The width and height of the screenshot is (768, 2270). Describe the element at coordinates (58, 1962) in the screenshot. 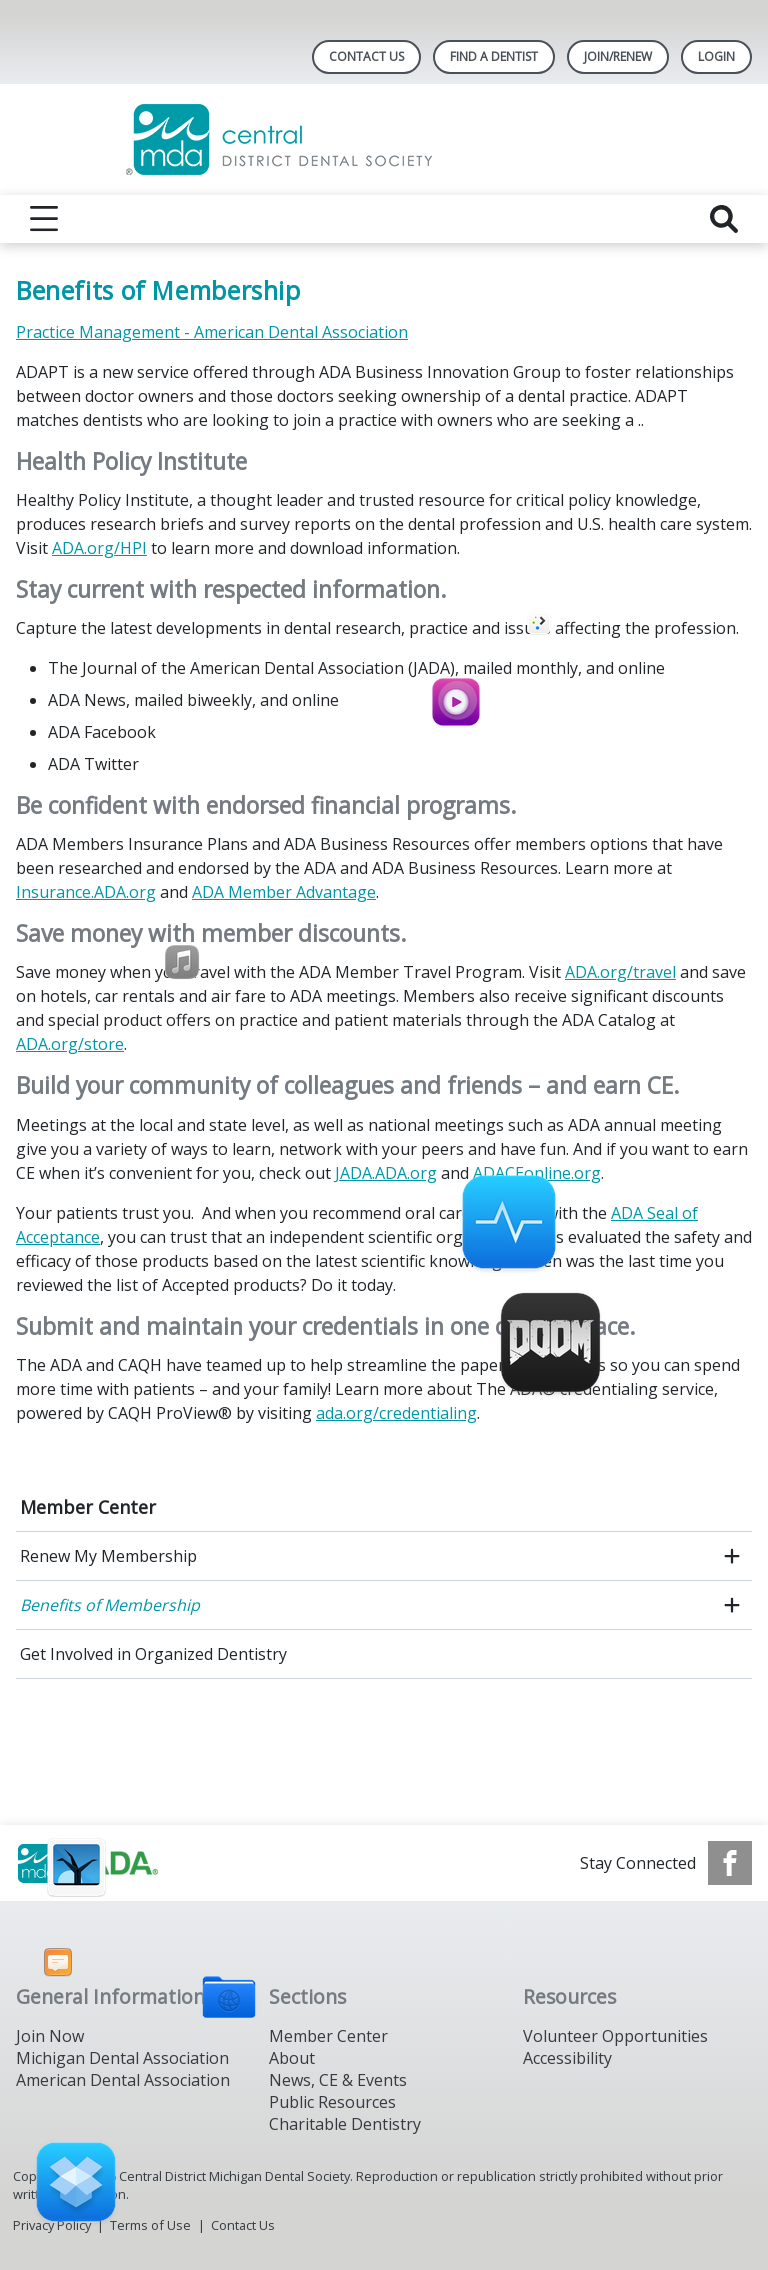

I see `open the messaging or chat app` at that location.